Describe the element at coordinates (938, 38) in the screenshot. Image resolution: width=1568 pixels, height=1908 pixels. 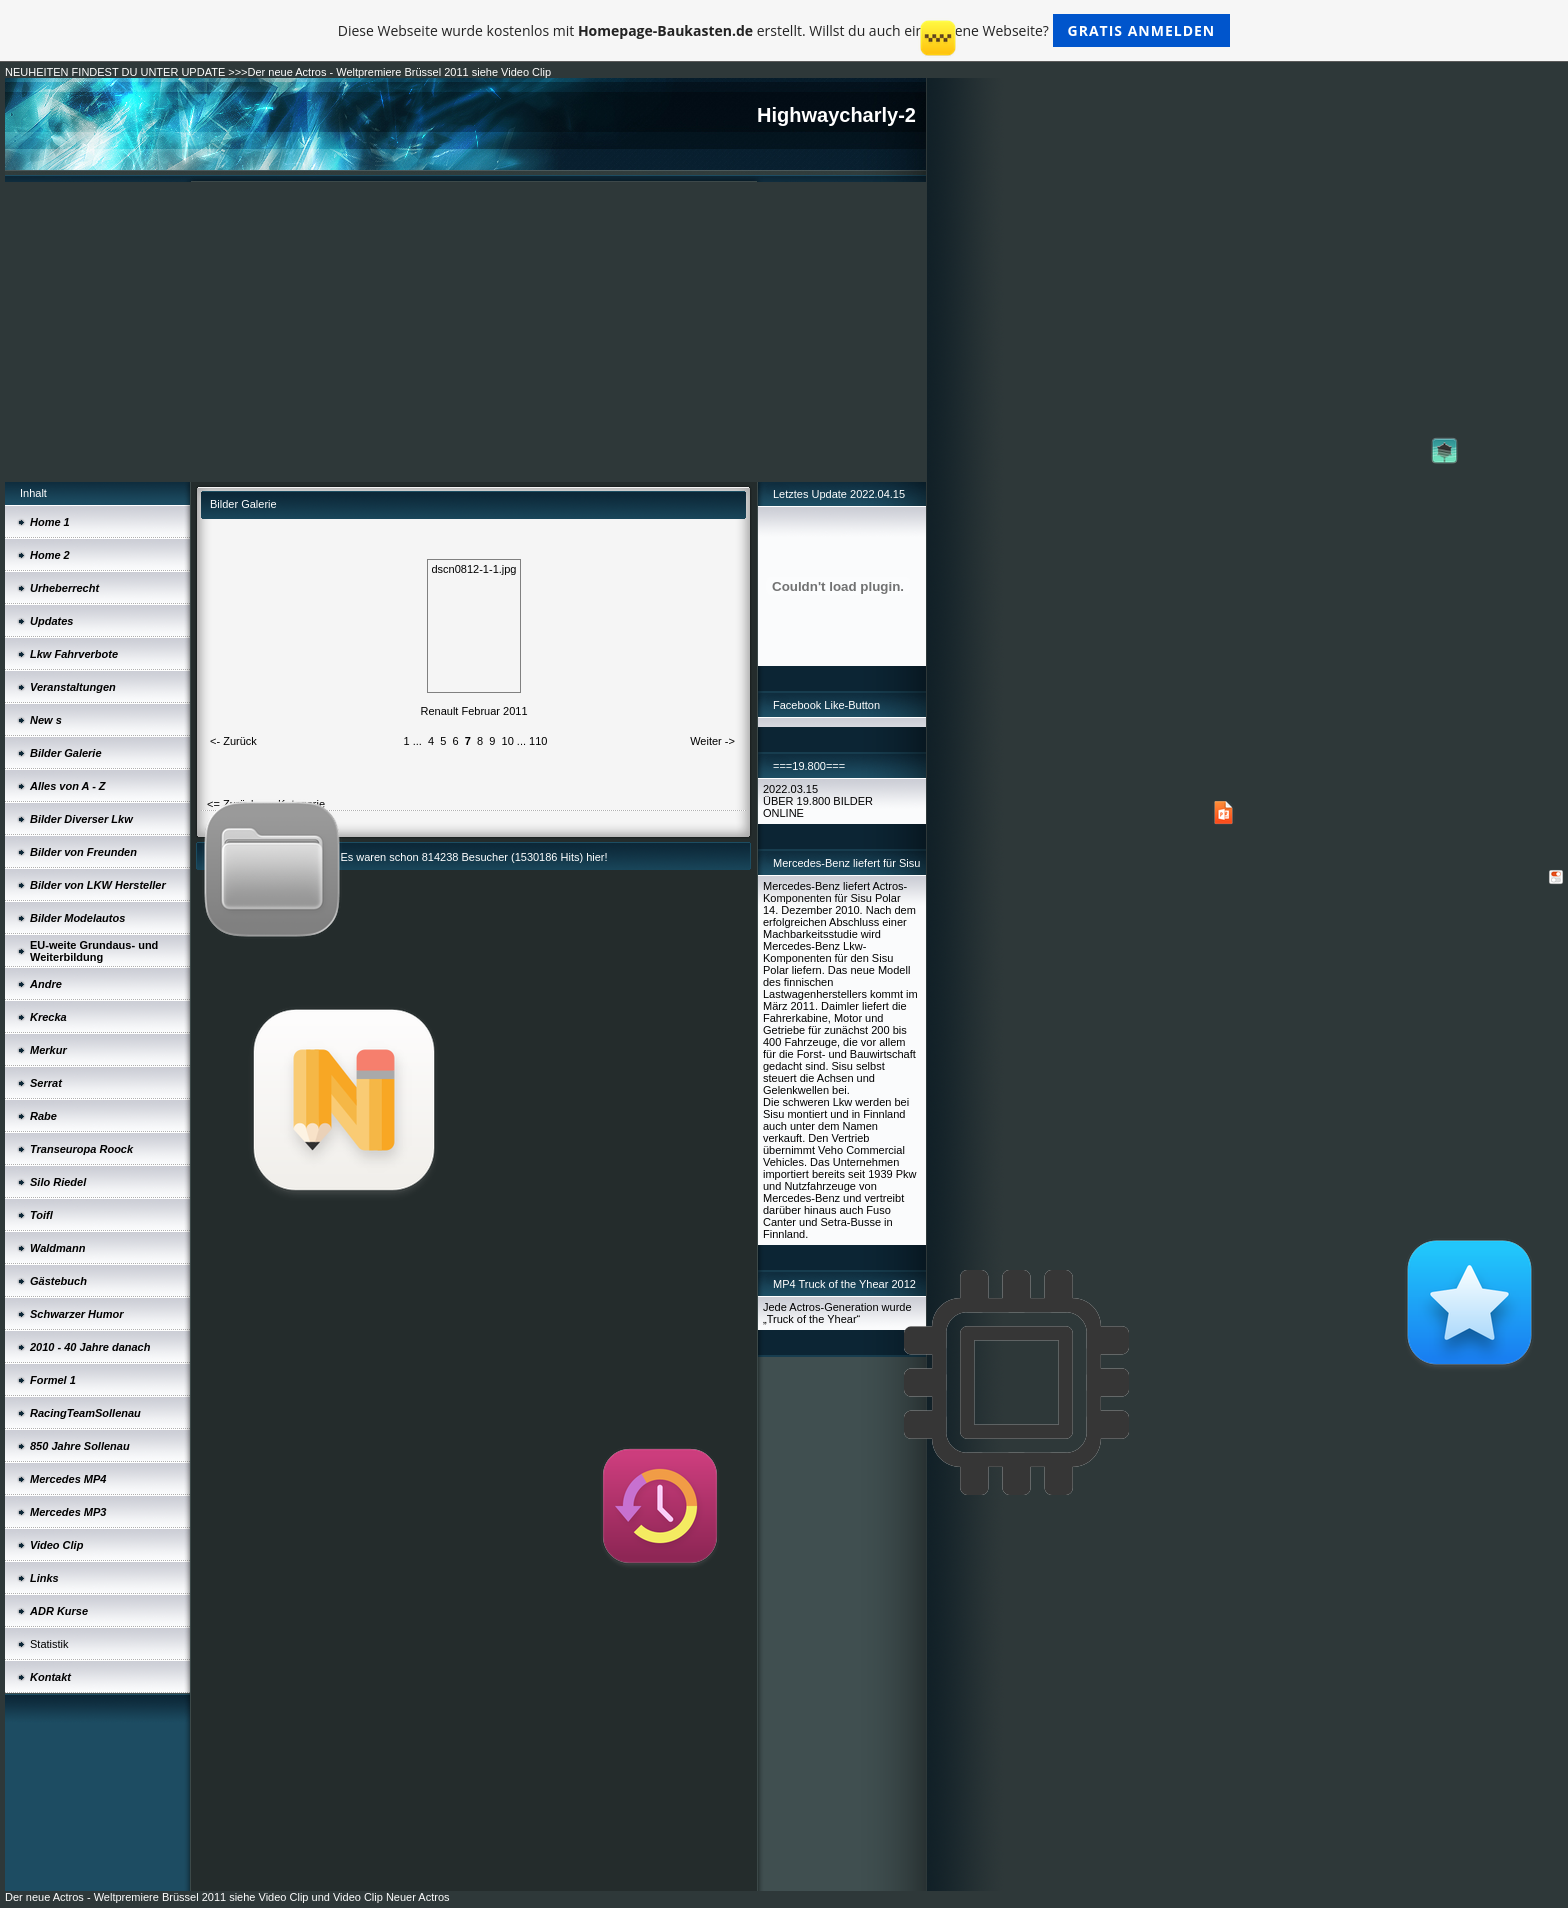
I see `open taxi or ride-hailing app` at that location.